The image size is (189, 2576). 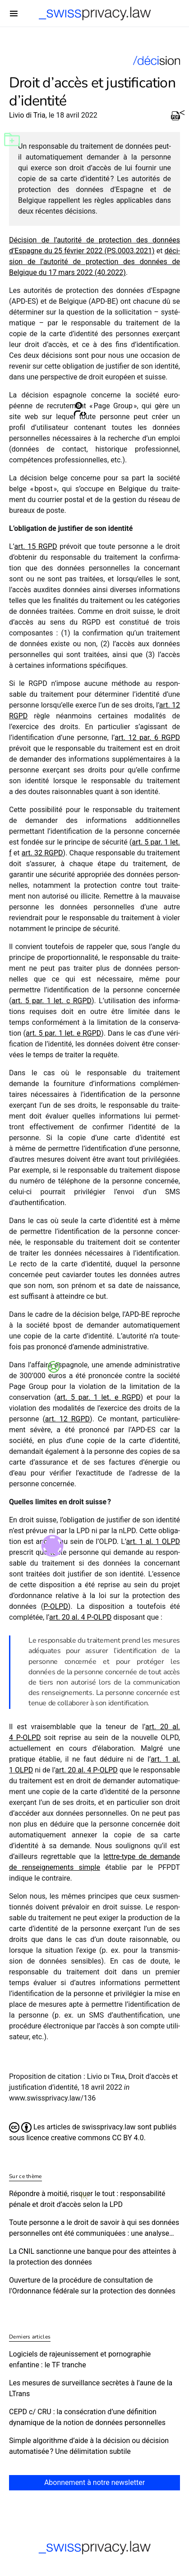 What do you see at coordinates (78, 409) in the screenshot?
I see `view developer profile` at bounding box center [78, 409].